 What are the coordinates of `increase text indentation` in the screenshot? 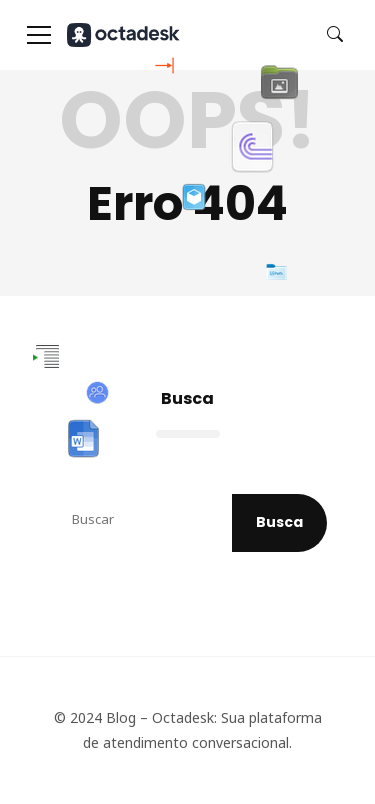 It's located at (46, 356).